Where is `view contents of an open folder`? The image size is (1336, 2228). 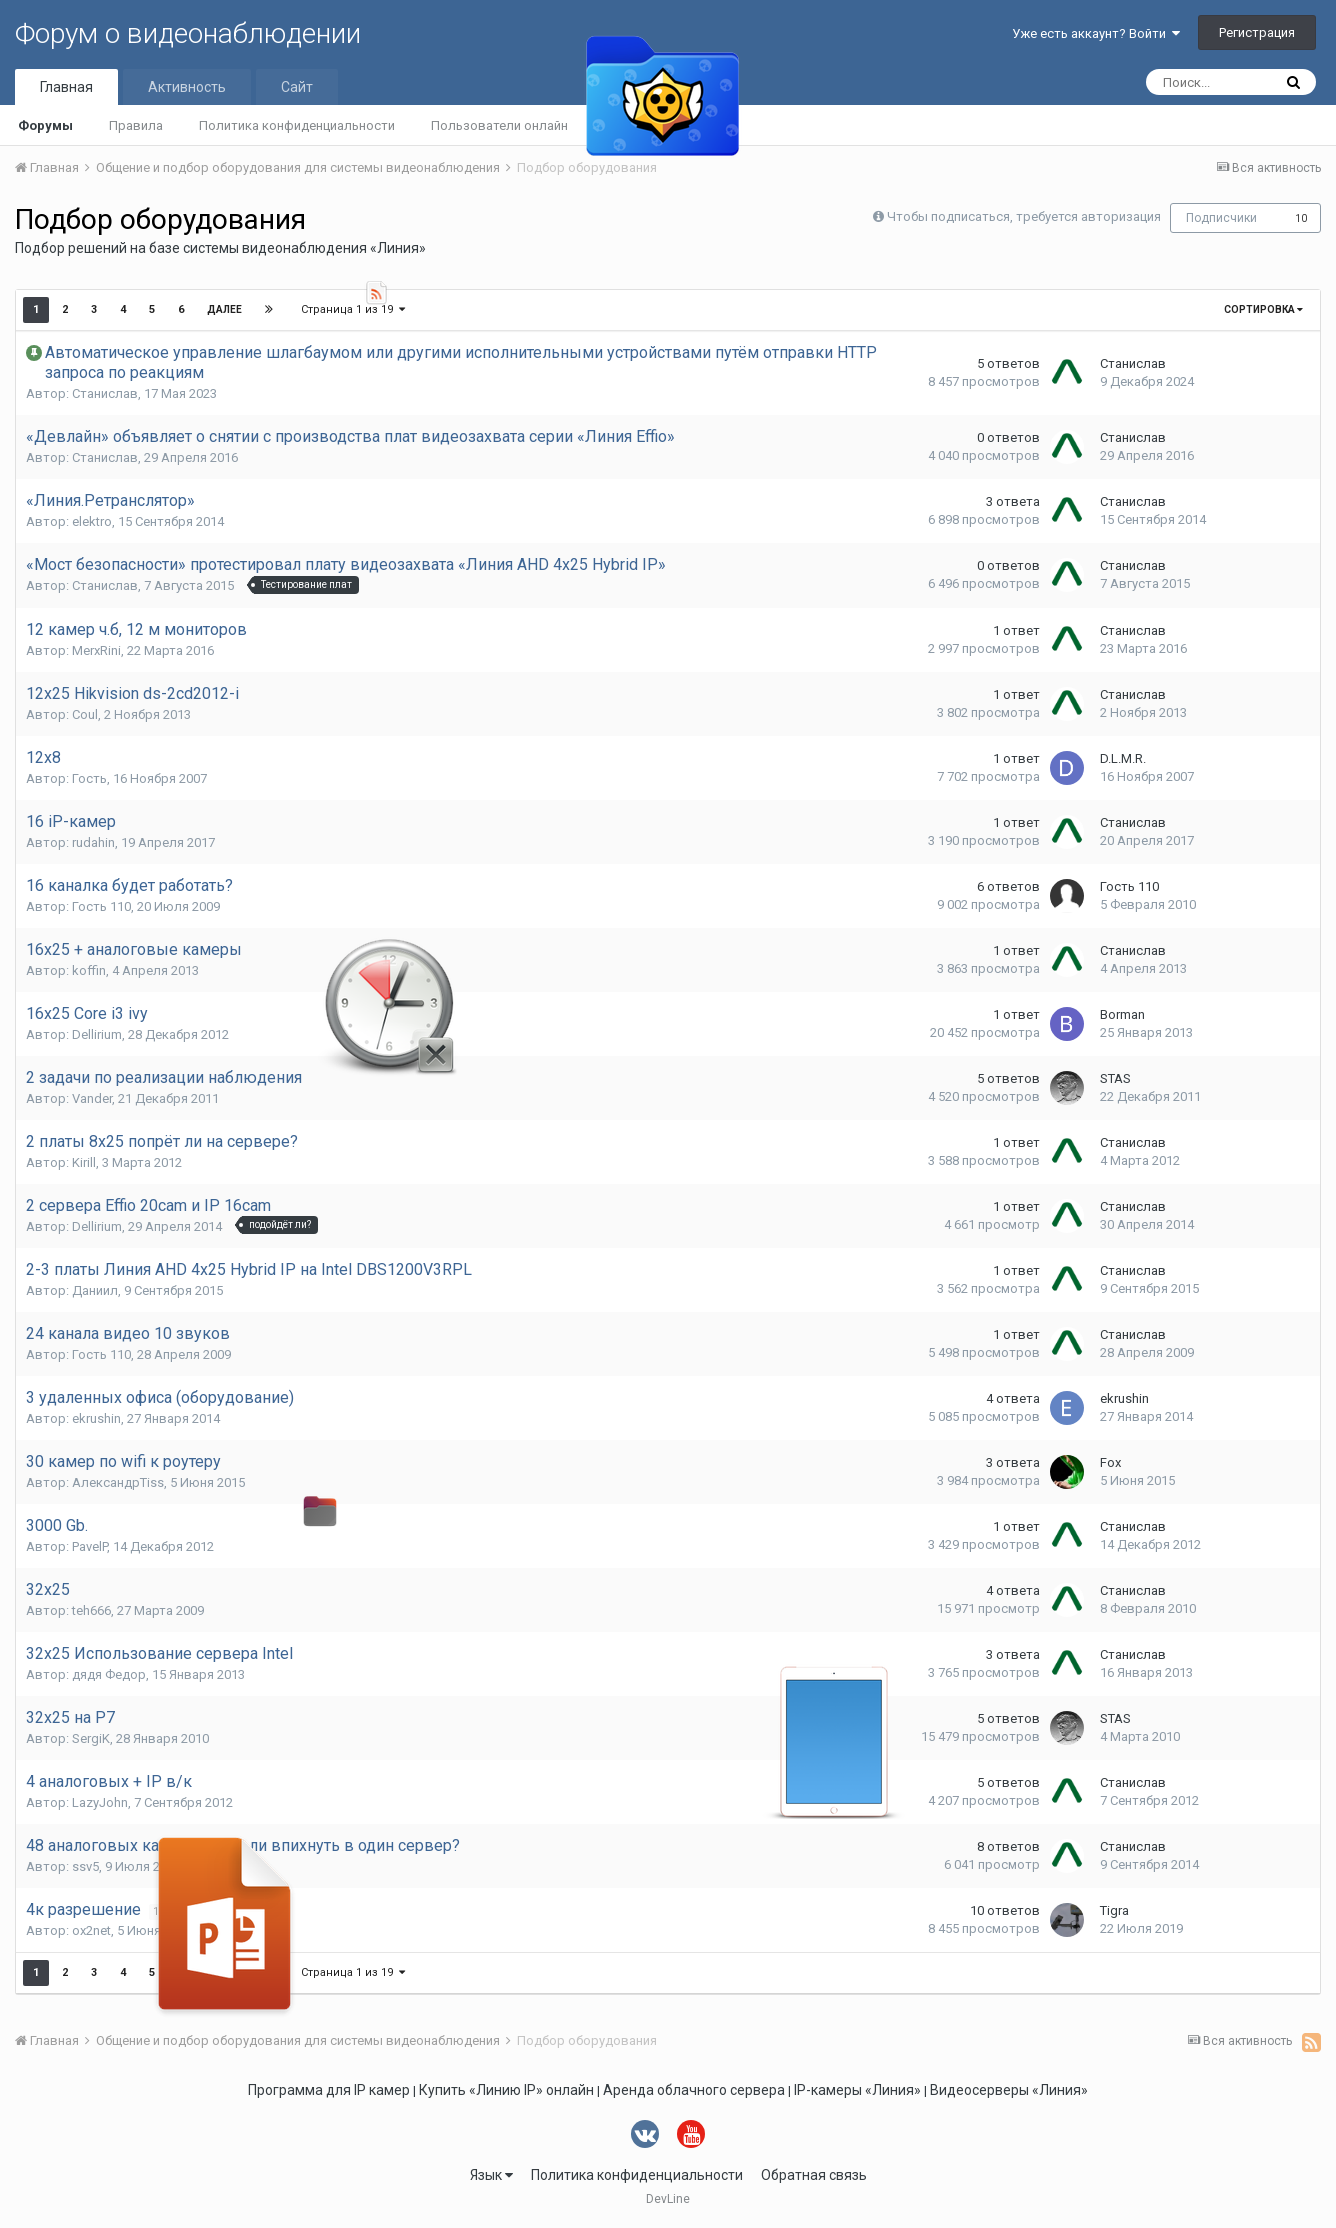
view contents of an open folder is located at coordinates (320, 1511).